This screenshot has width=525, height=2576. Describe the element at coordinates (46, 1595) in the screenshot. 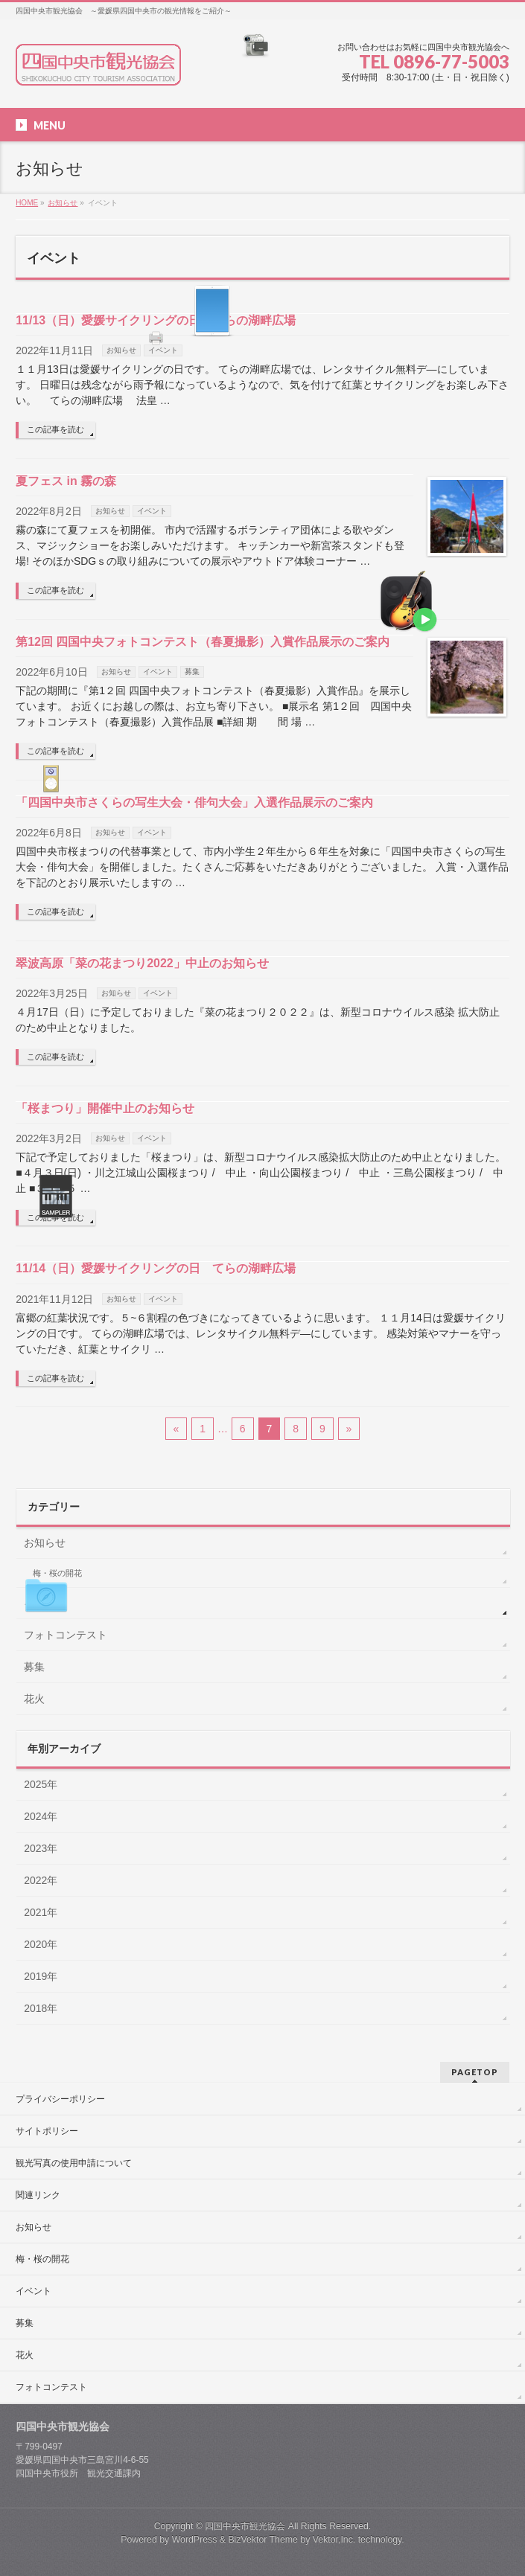

I see `access your local web server files` at that location.